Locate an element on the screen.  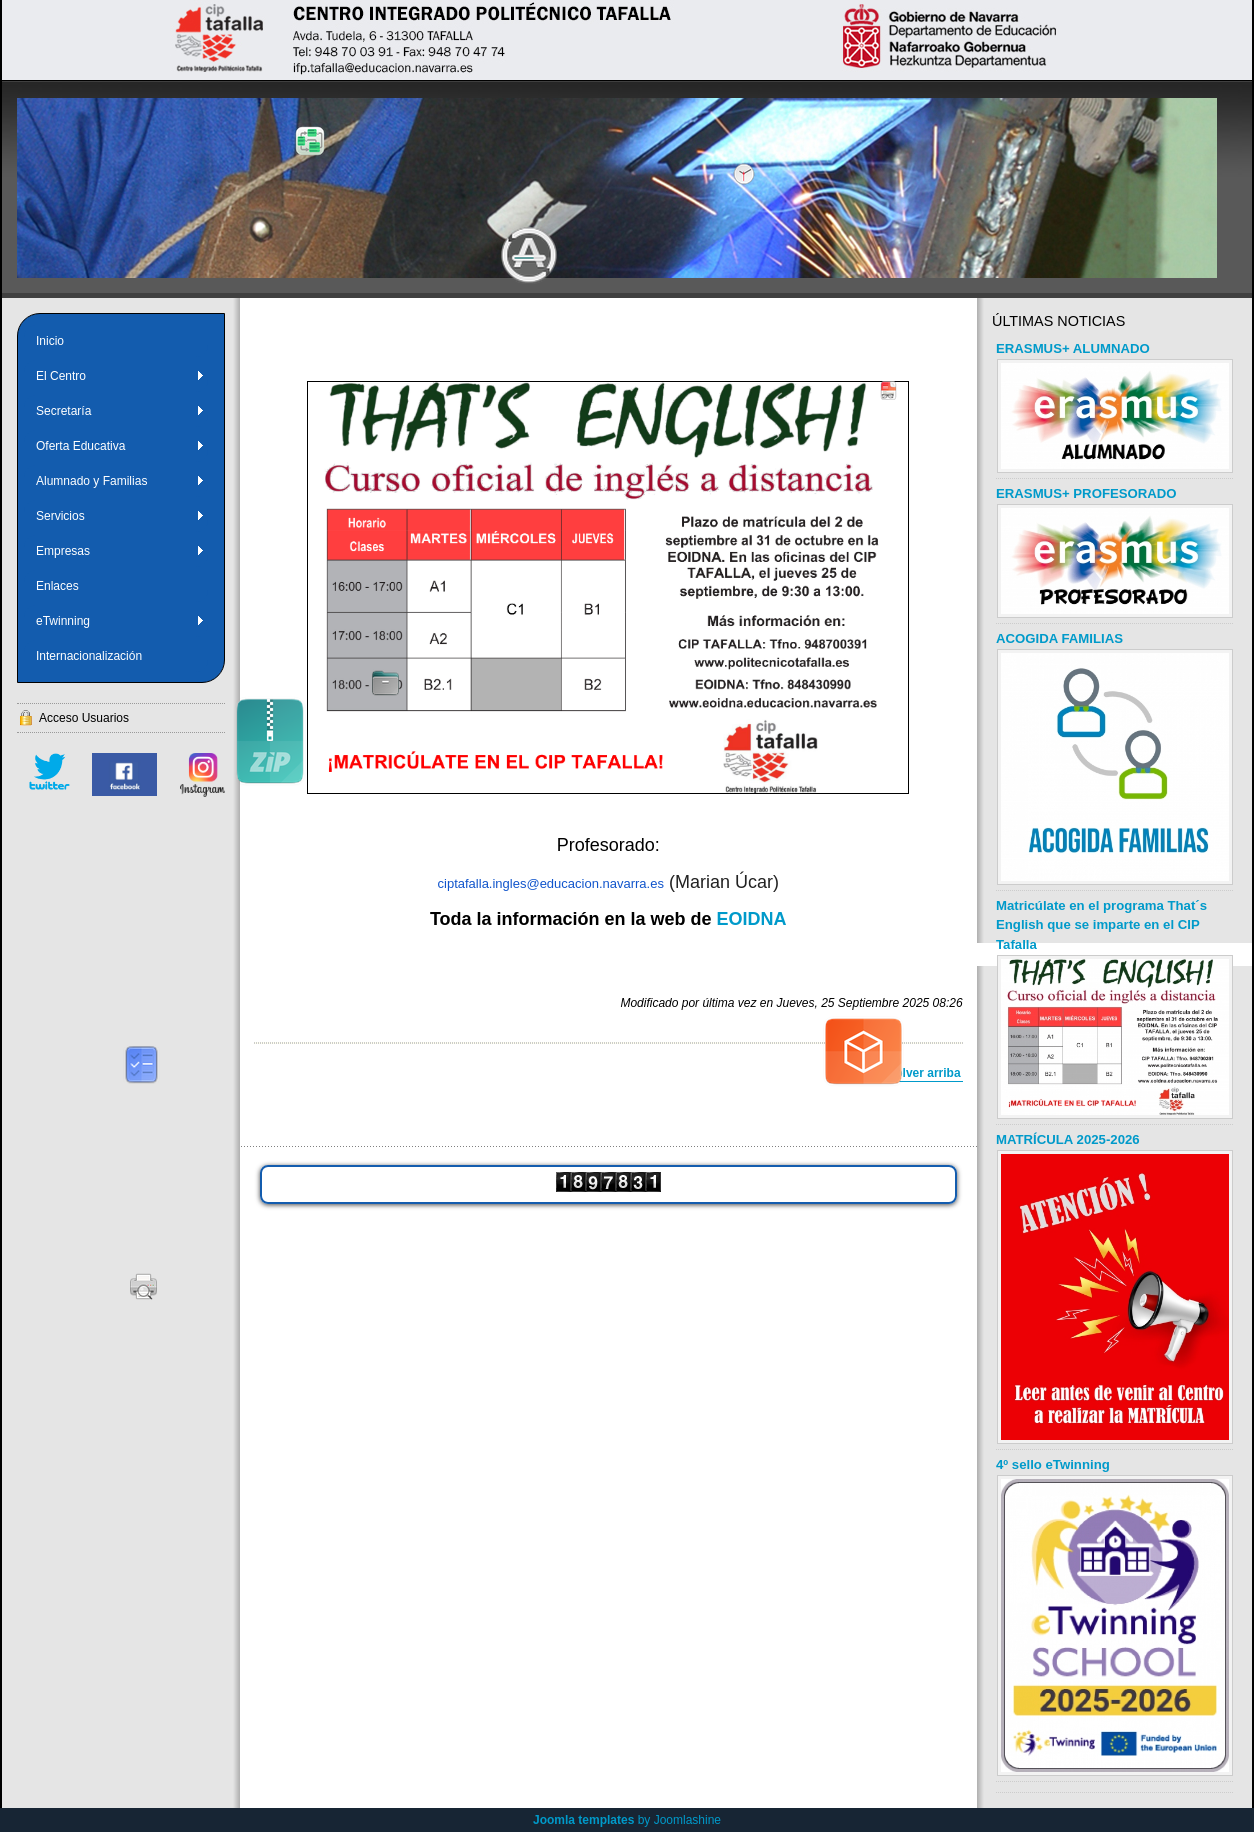
a compressed zip file is located at coordinates (270, 741).